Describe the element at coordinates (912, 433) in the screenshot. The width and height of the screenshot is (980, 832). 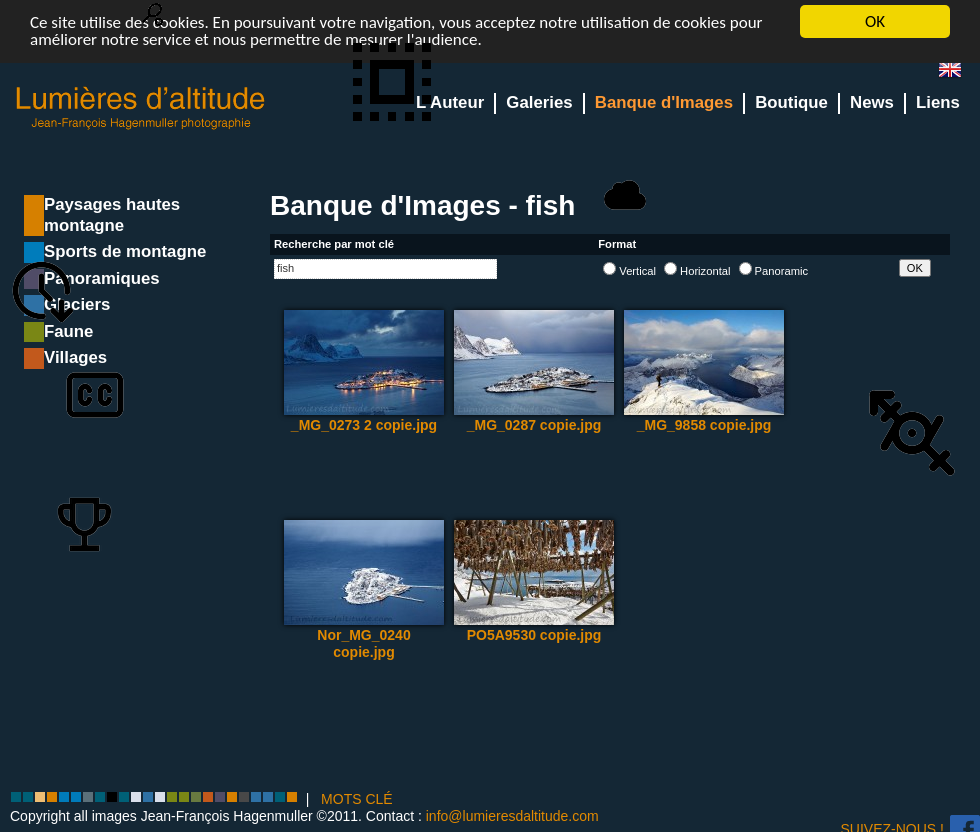
I see `indicates genderfluid identity option` at that location.